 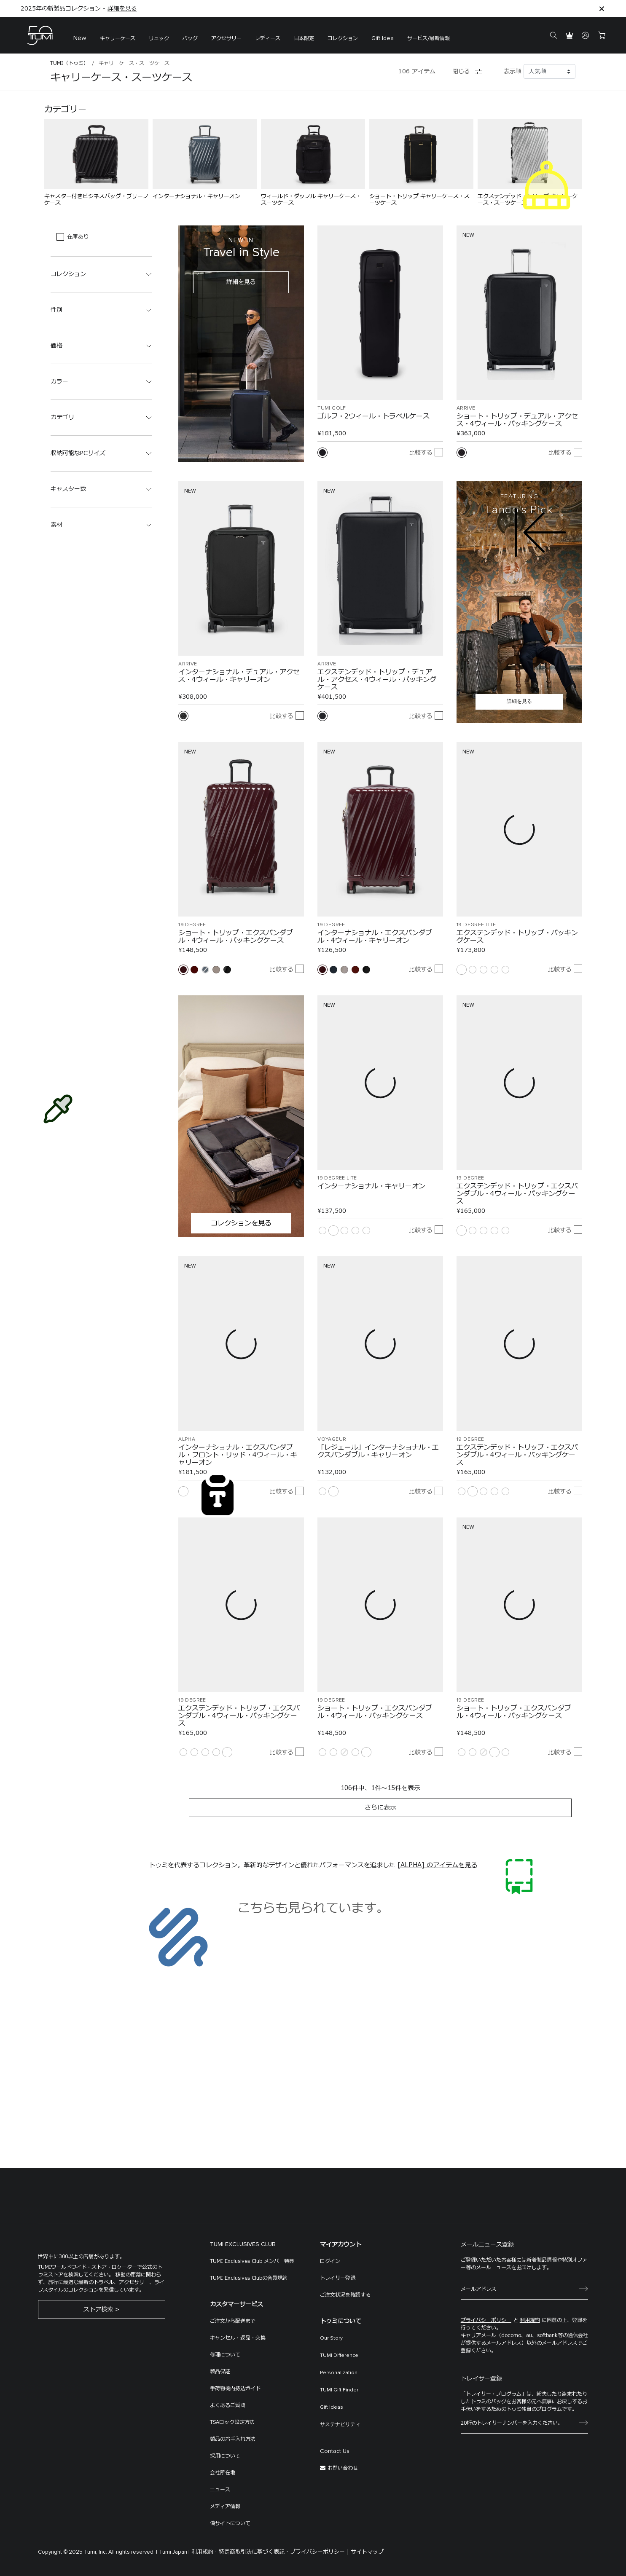 What do you see at coordinates (58, 1109) in the screenshot?
I see `pick a color from the canvas` at bounding box center [58, 1109].